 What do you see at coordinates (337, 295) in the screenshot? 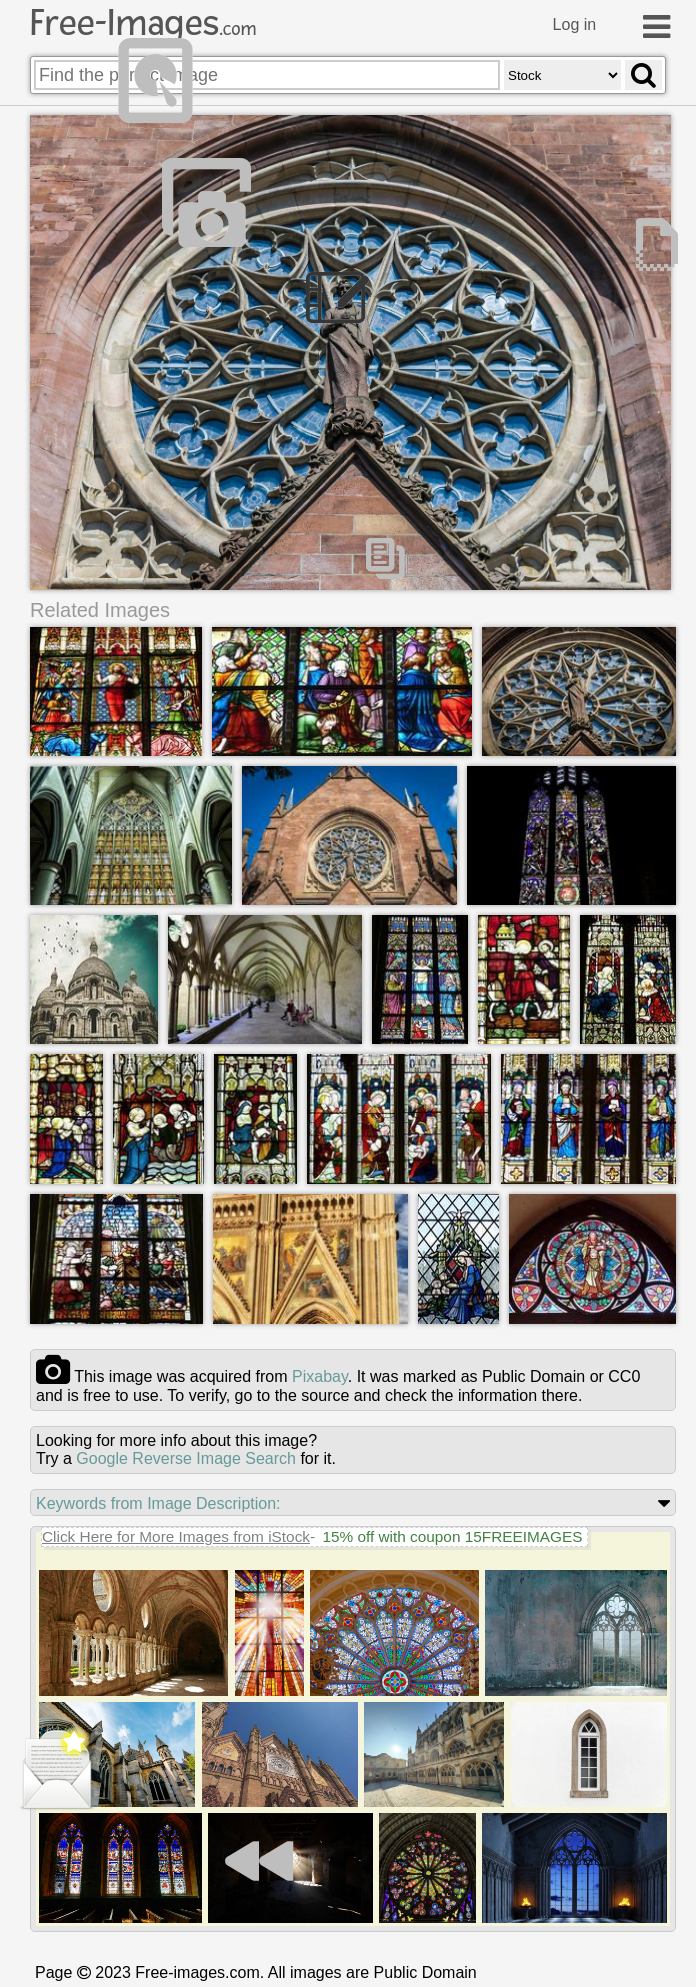
I see `graphics tablet input device` at bounding box center [337, 295].